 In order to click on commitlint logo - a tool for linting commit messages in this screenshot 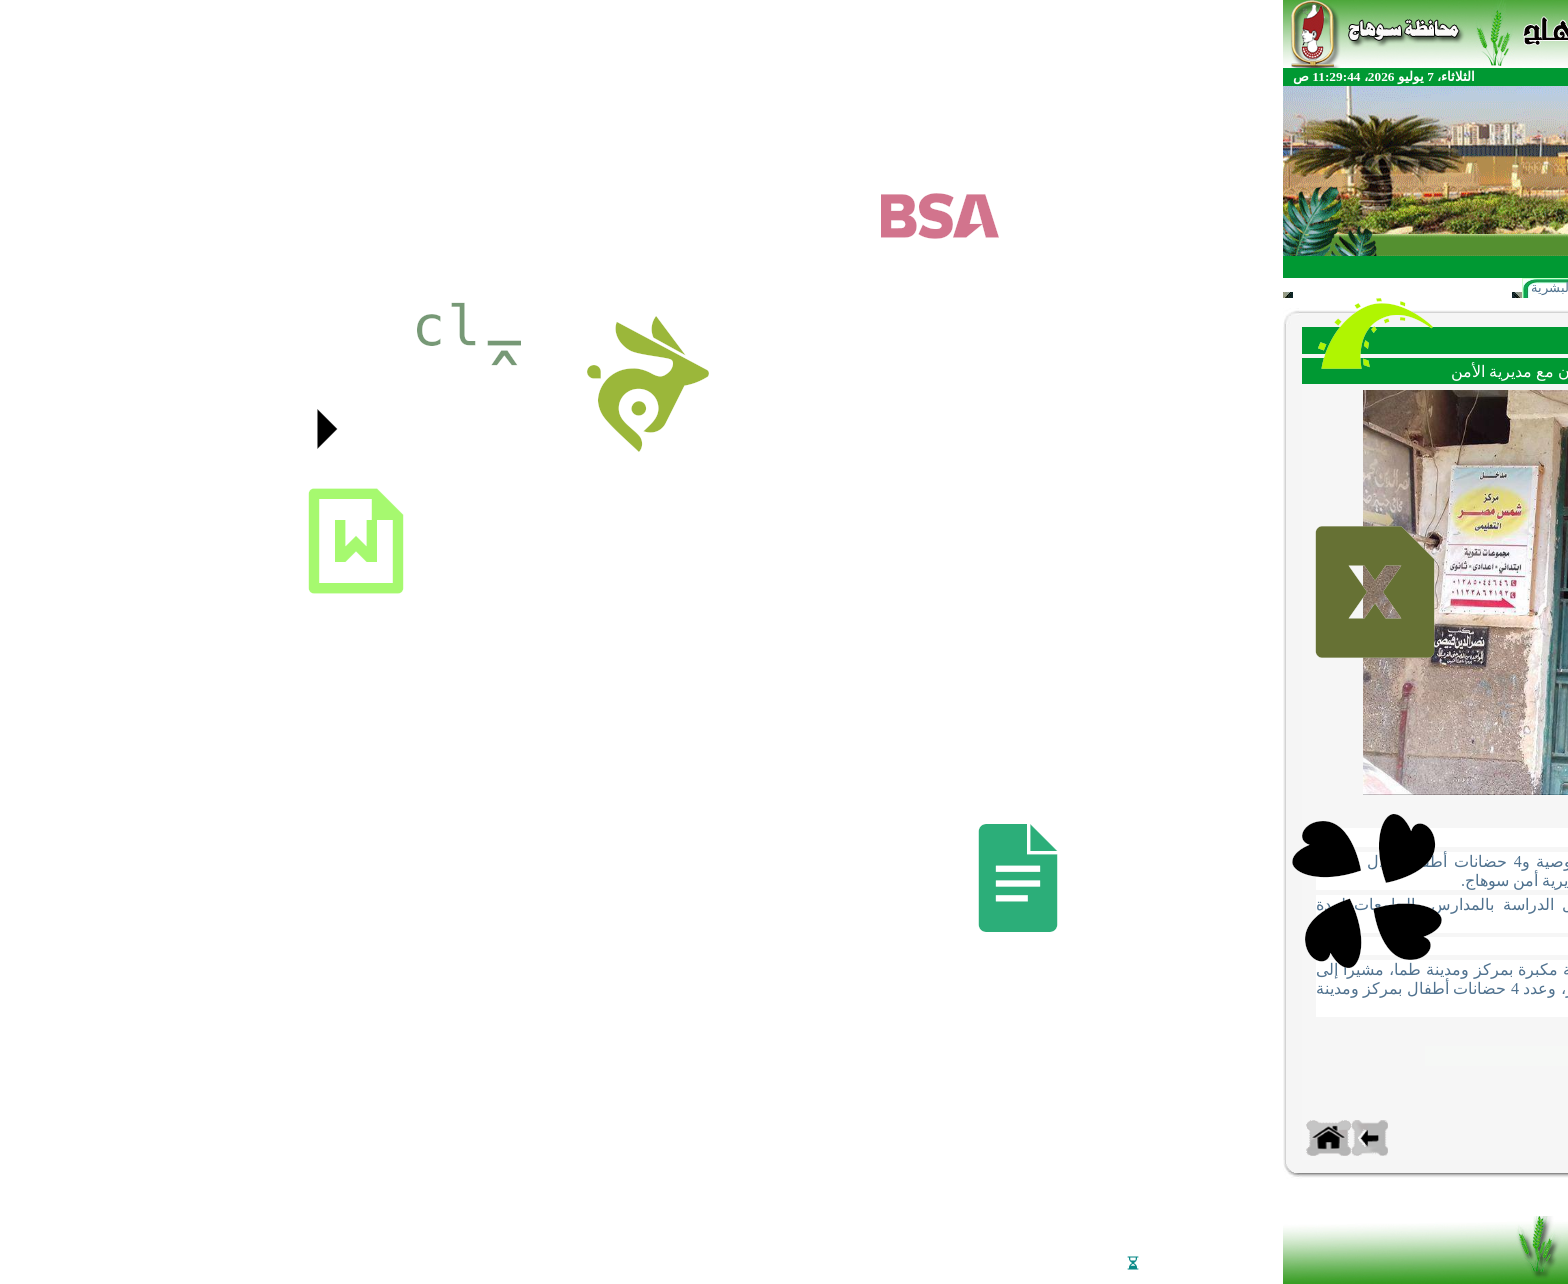, I will do `click(469, 334)`.